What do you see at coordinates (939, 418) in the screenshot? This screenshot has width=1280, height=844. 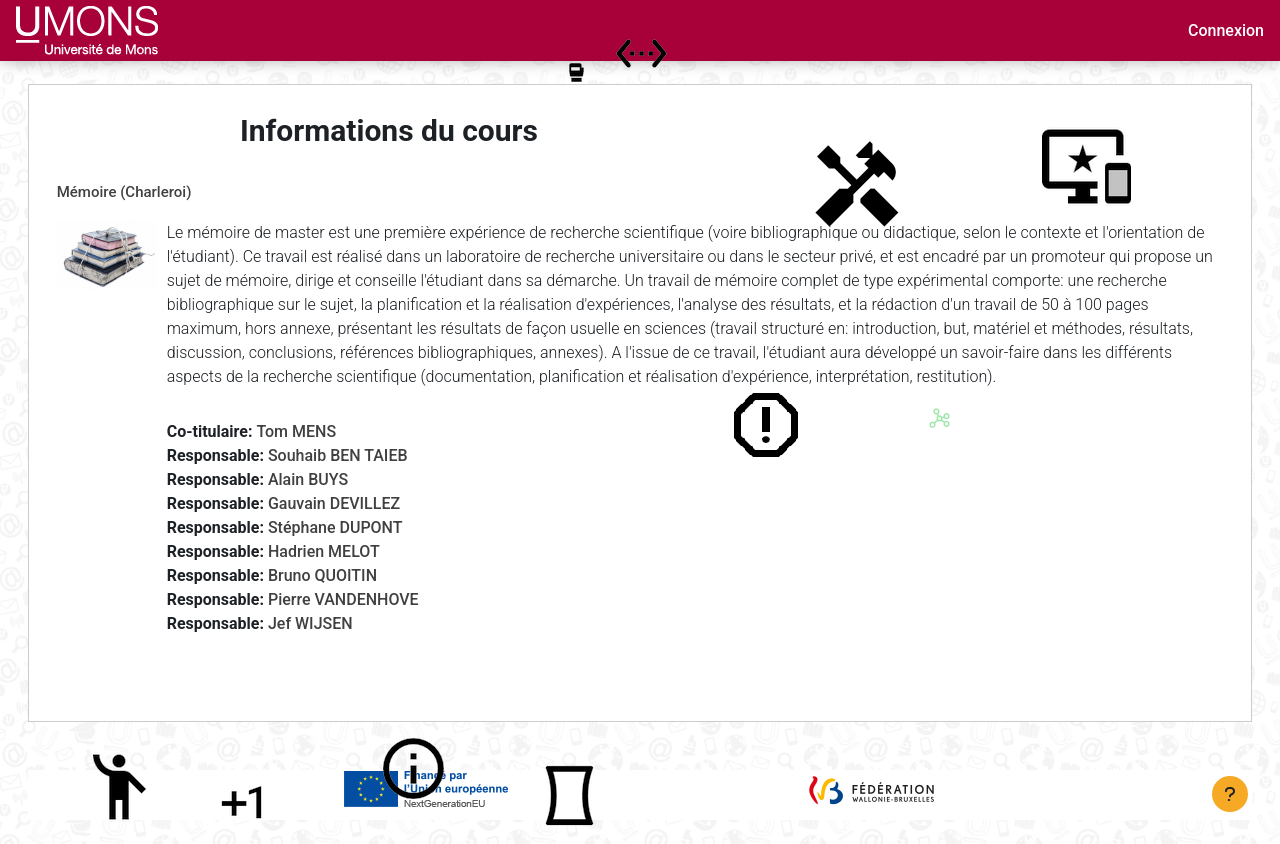 I see `view network connections or relationships` at bounding box center [939, 418].